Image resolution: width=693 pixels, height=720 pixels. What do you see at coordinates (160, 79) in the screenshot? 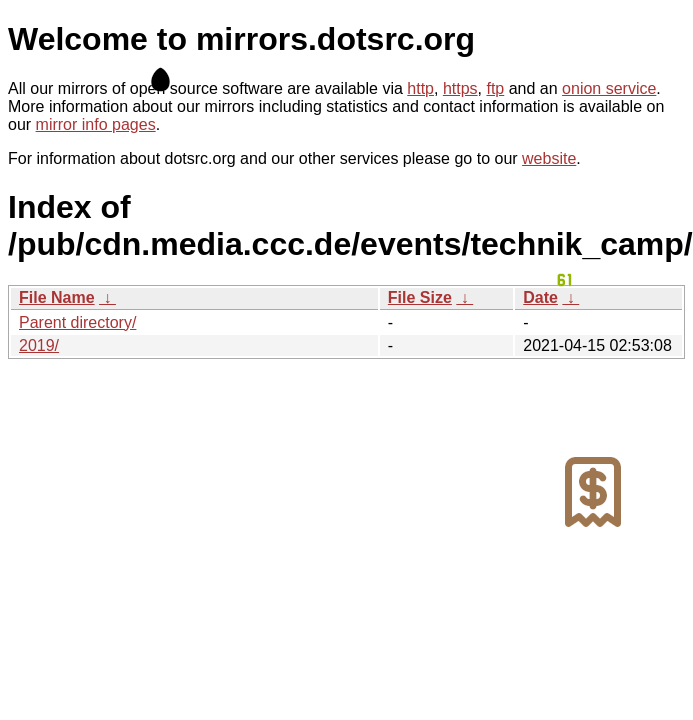
I see `indicates egg or egg-related content` at bounding box center [160, 79].